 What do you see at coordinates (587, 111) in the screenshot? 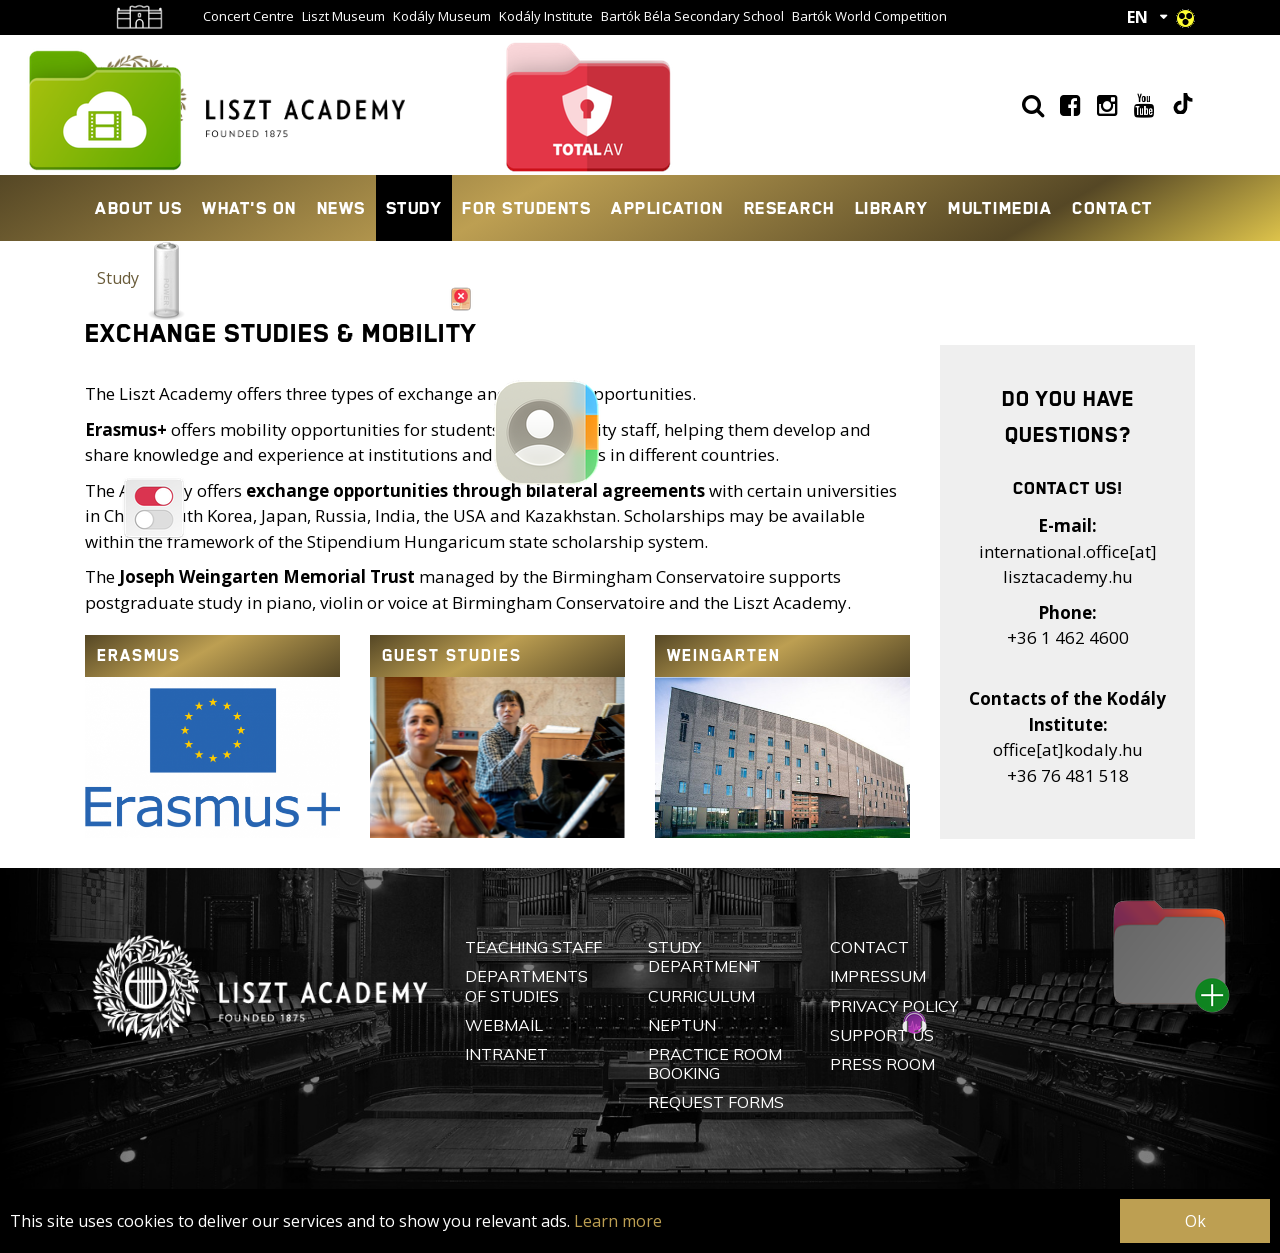
I see `open TotalAV antivirus program folder` at bounding box center [587, 111].